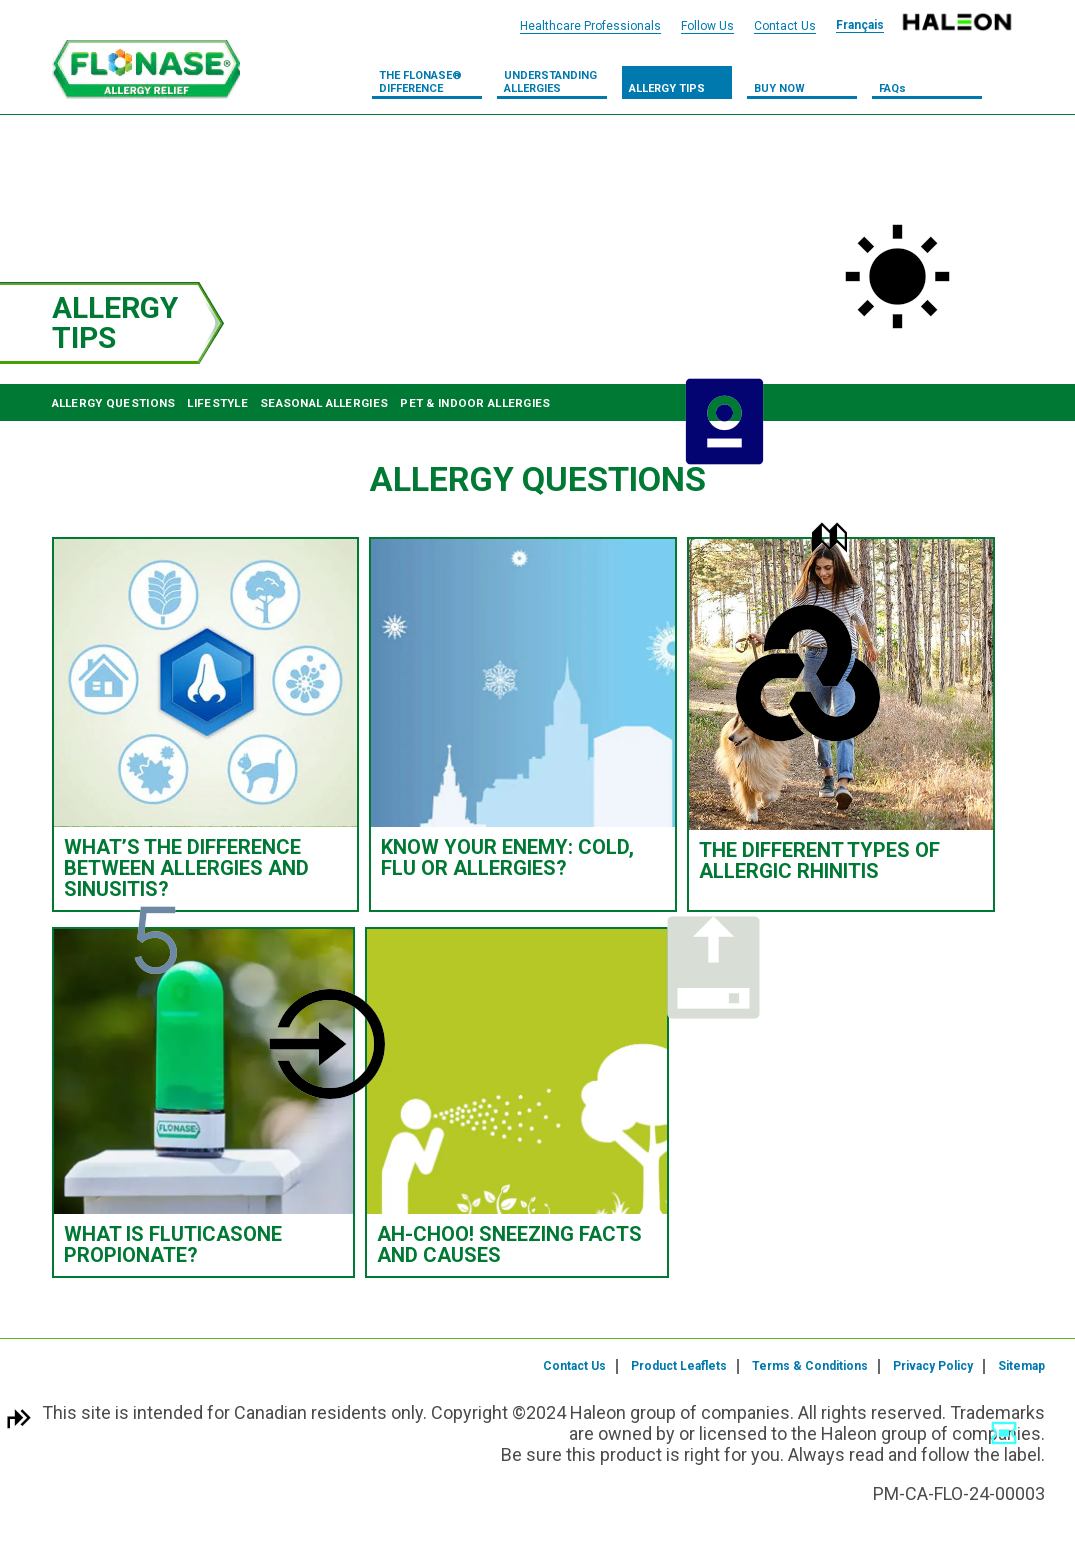  I want to click on rclone cloud sync application, so click(808, 673).